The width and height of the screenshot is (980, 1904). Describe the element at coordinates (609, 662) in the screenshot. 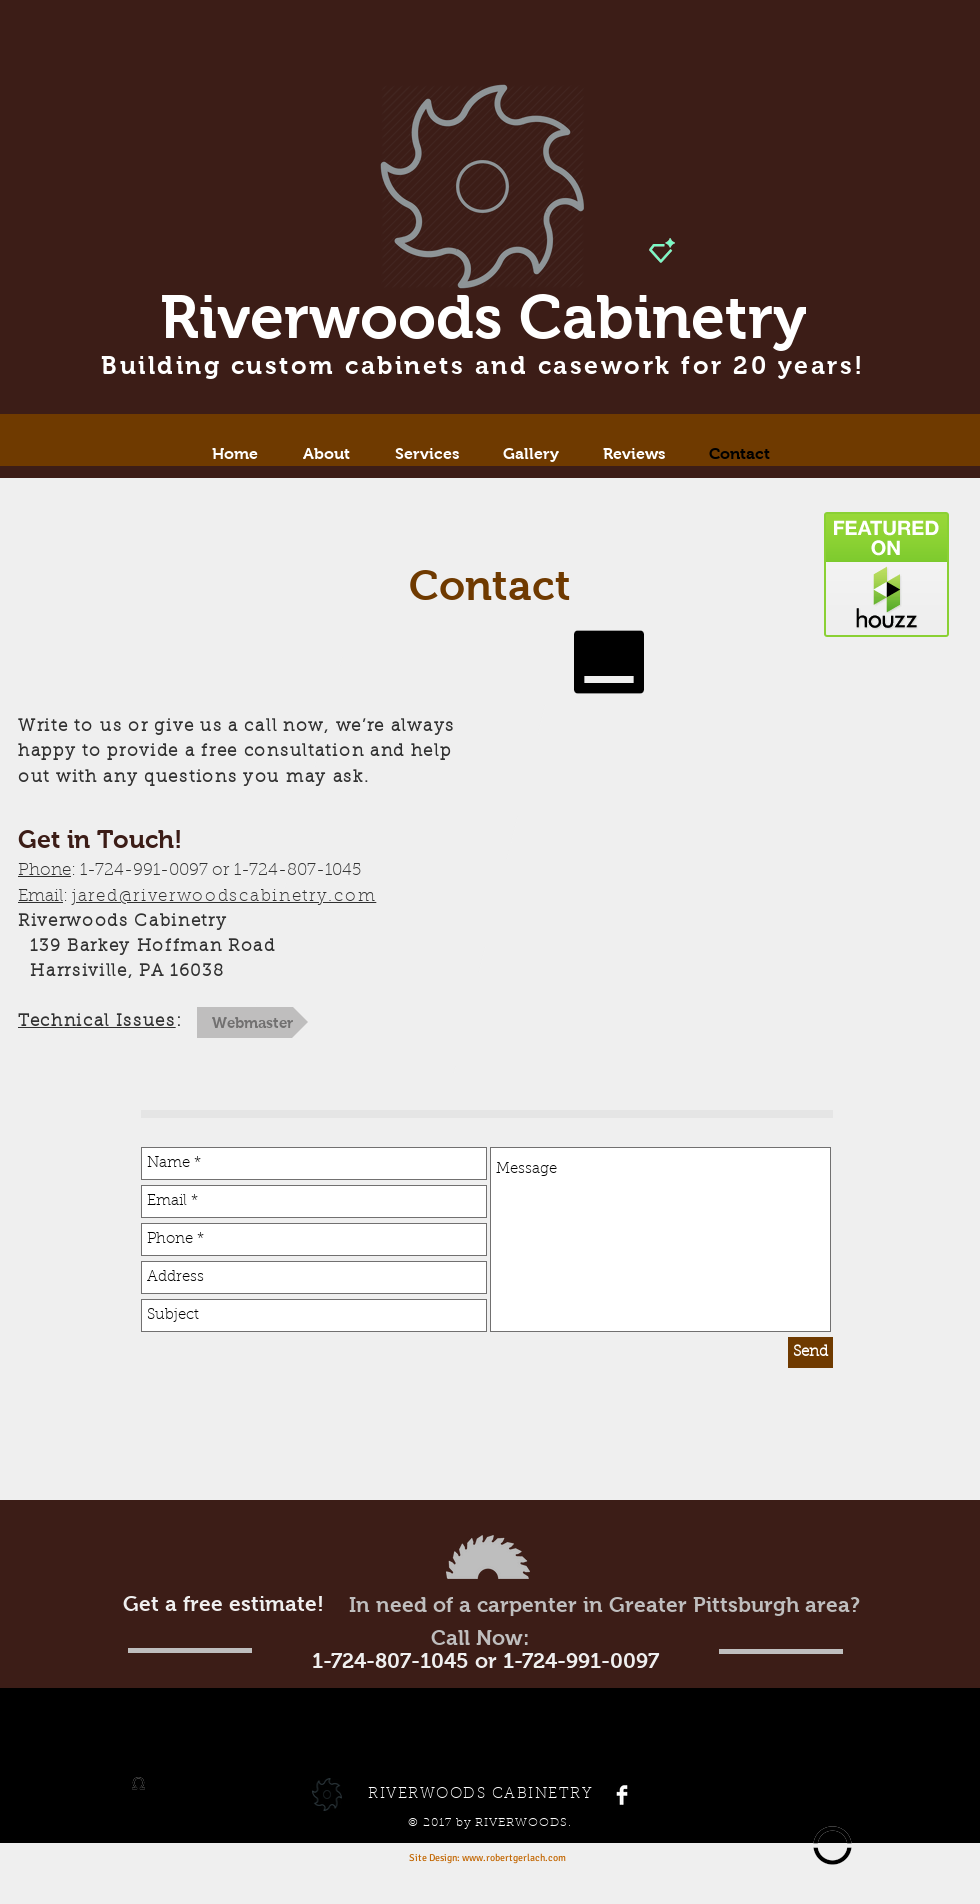

I see `switch to bottom panel layout` at that location.